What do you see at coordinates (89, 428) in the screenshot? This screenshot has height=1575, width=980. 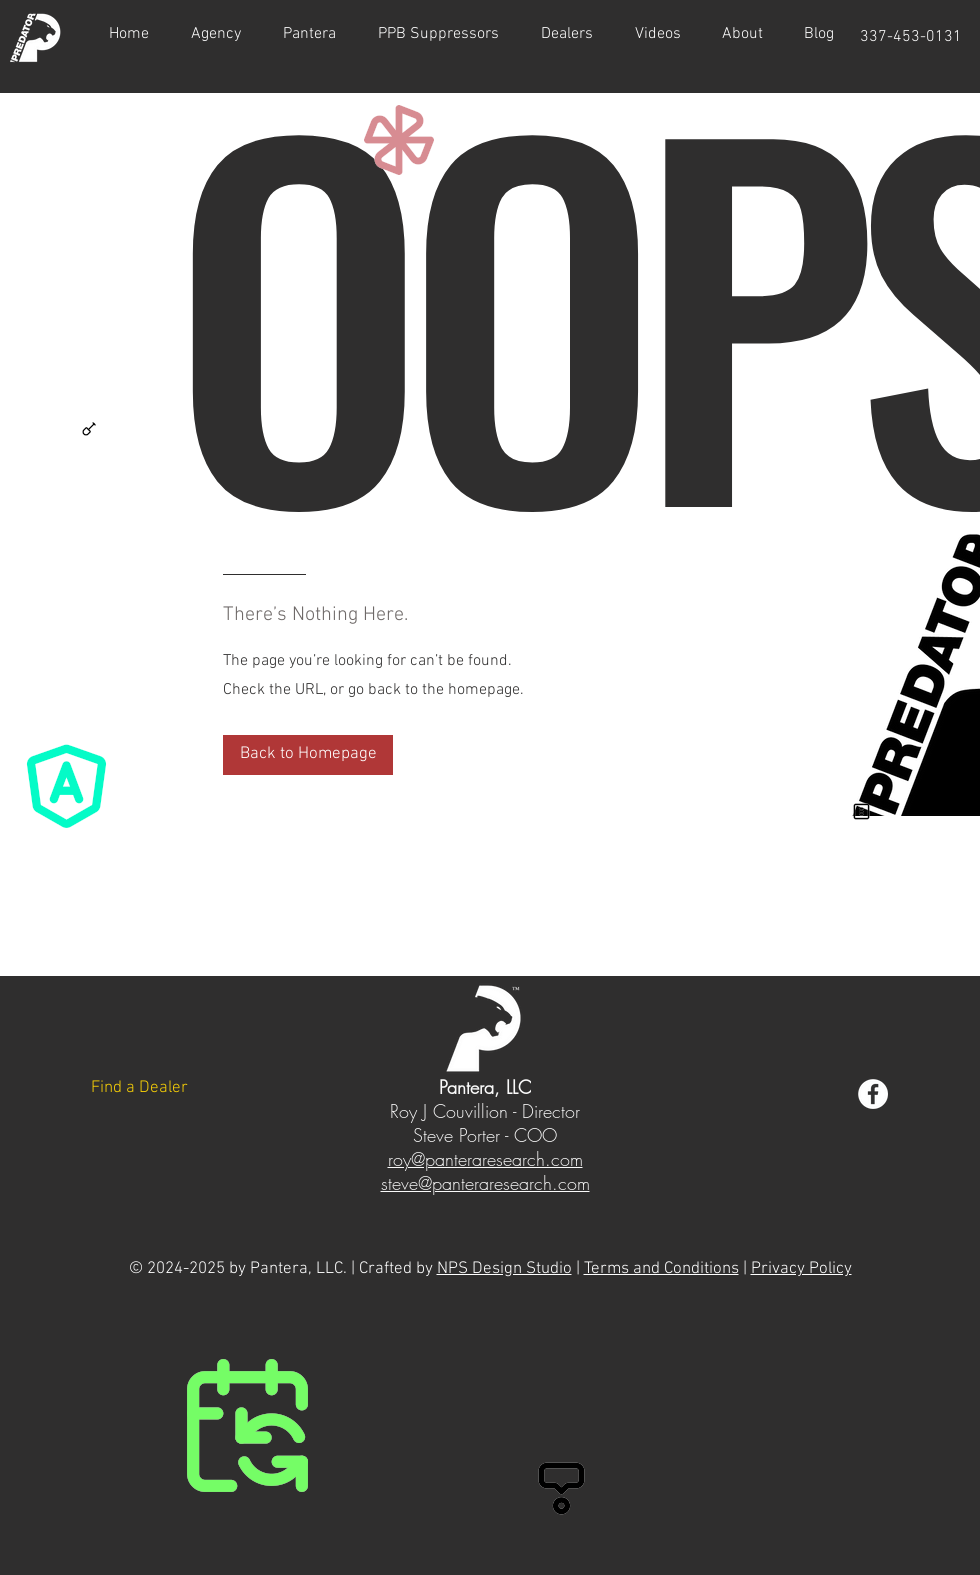 I see `access gardening or landscaping tools` at bounding box center [89, 428].